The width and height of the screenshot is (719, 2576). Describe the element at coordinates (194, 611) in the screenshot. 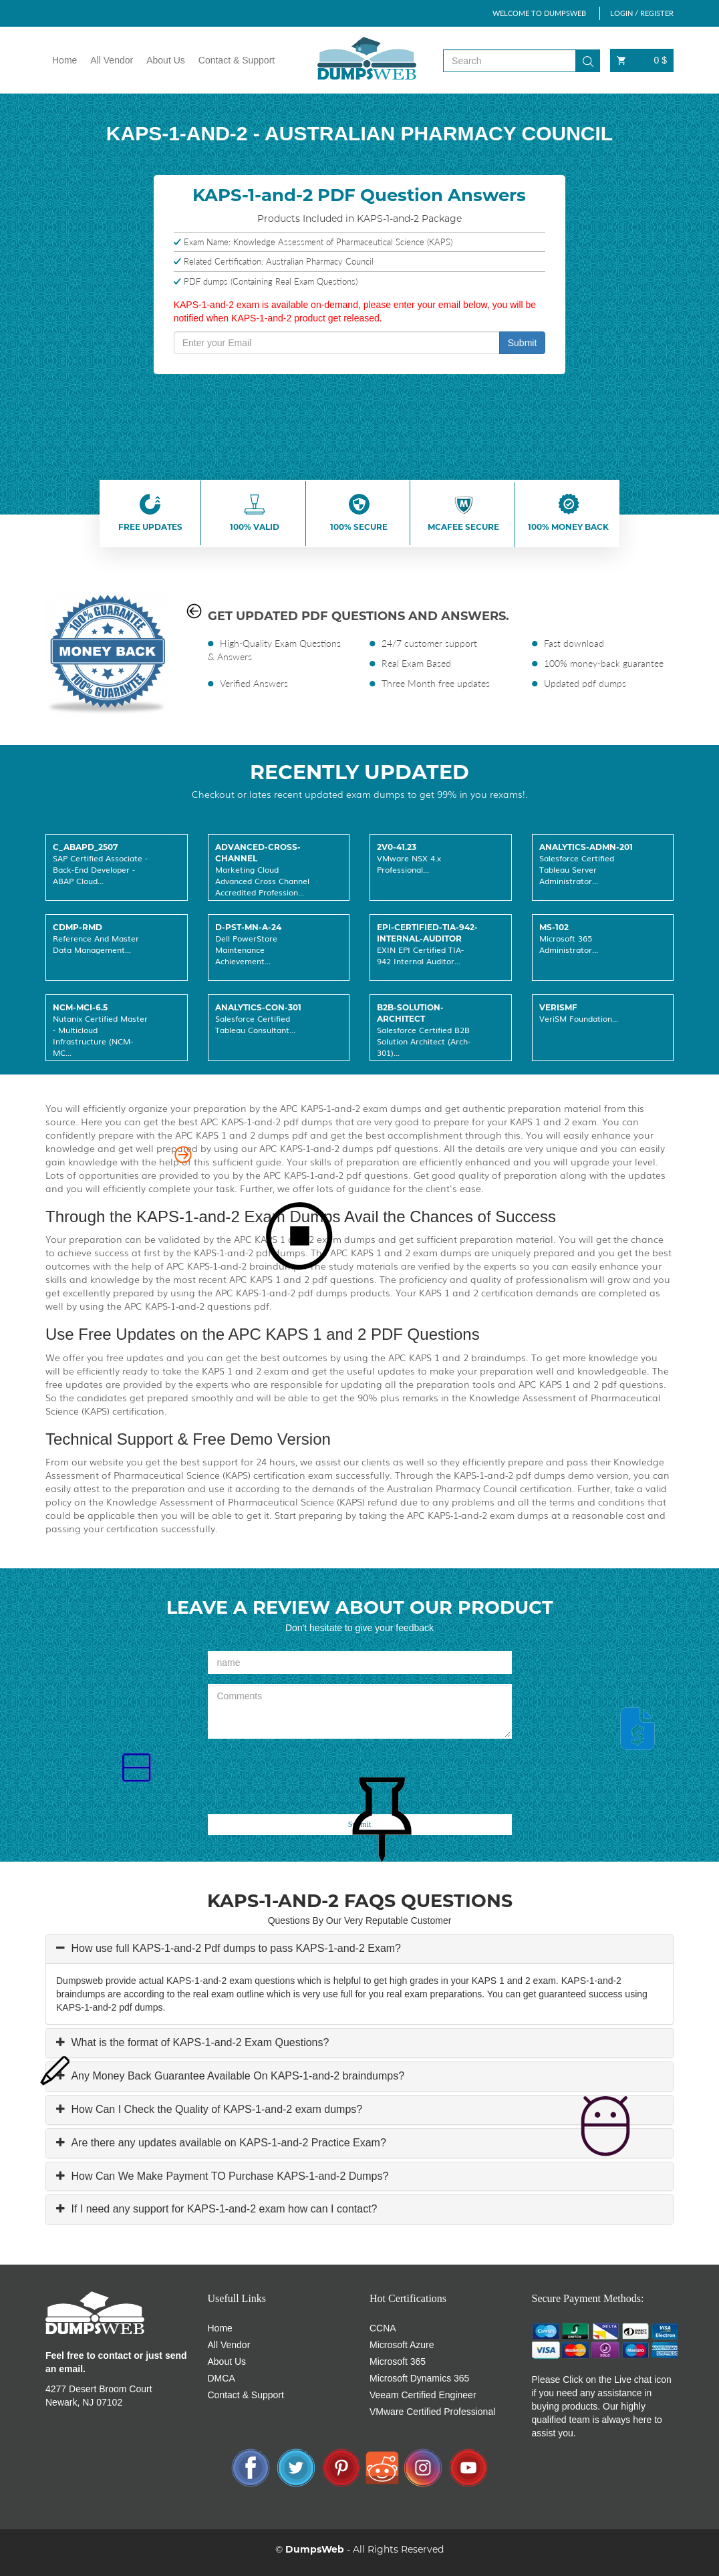

I see `go back to the previous page` at that location.